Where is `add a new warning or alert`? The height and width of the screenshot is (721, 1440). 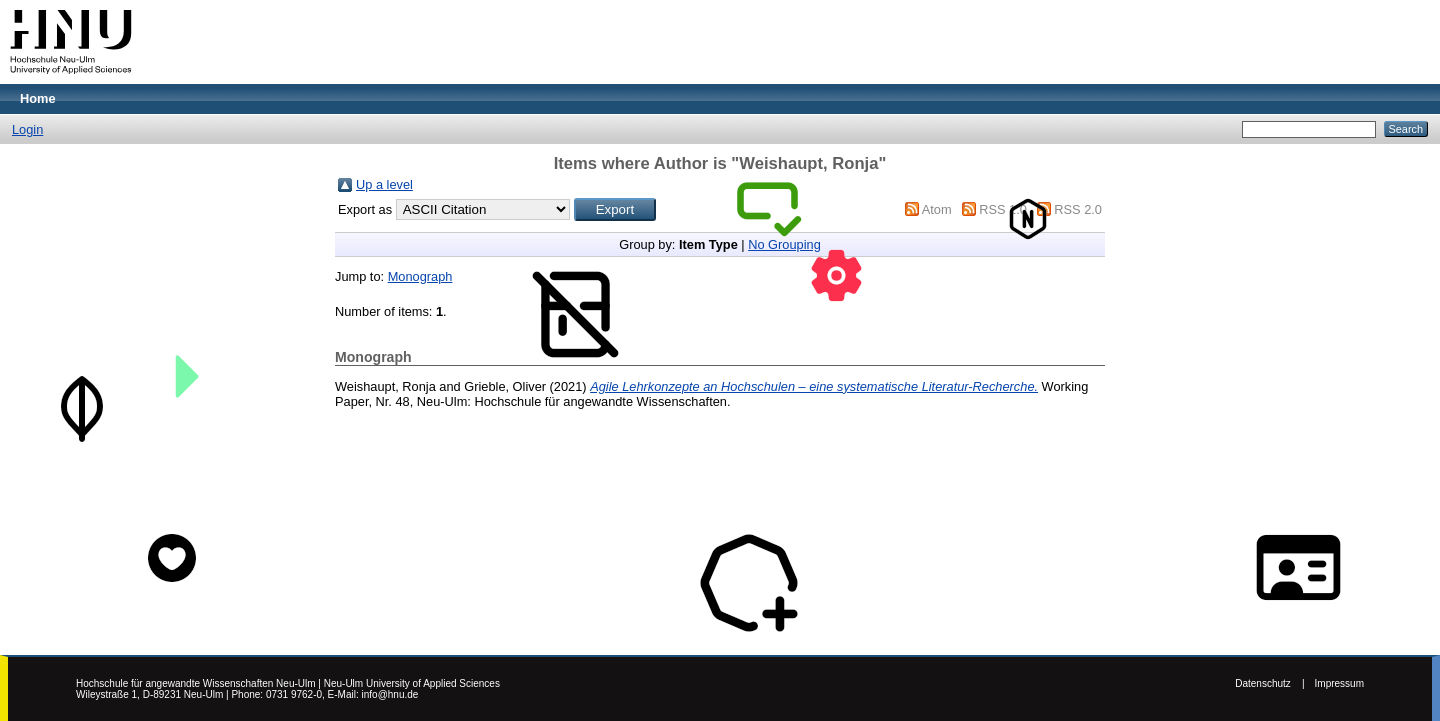 add a new warning or alert is located at coordinates (749, 583).